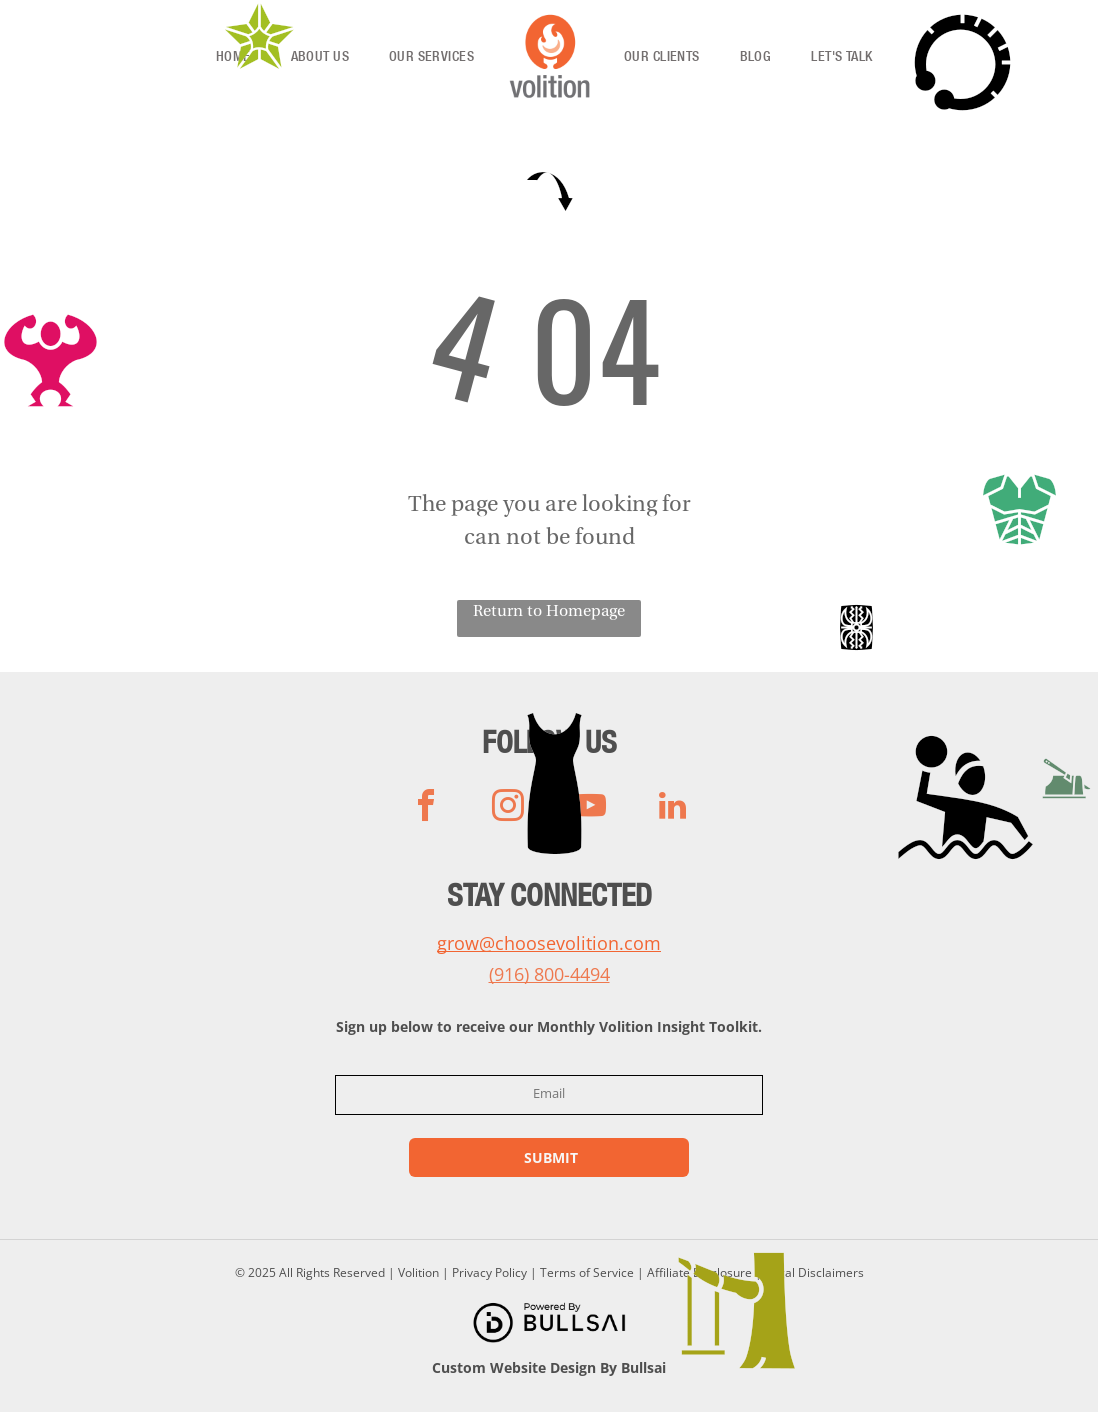  Describe the element at coordinates (1066, 778) in the screenshot. I see `butter ingredient in a cooking or recipe game` at that location.